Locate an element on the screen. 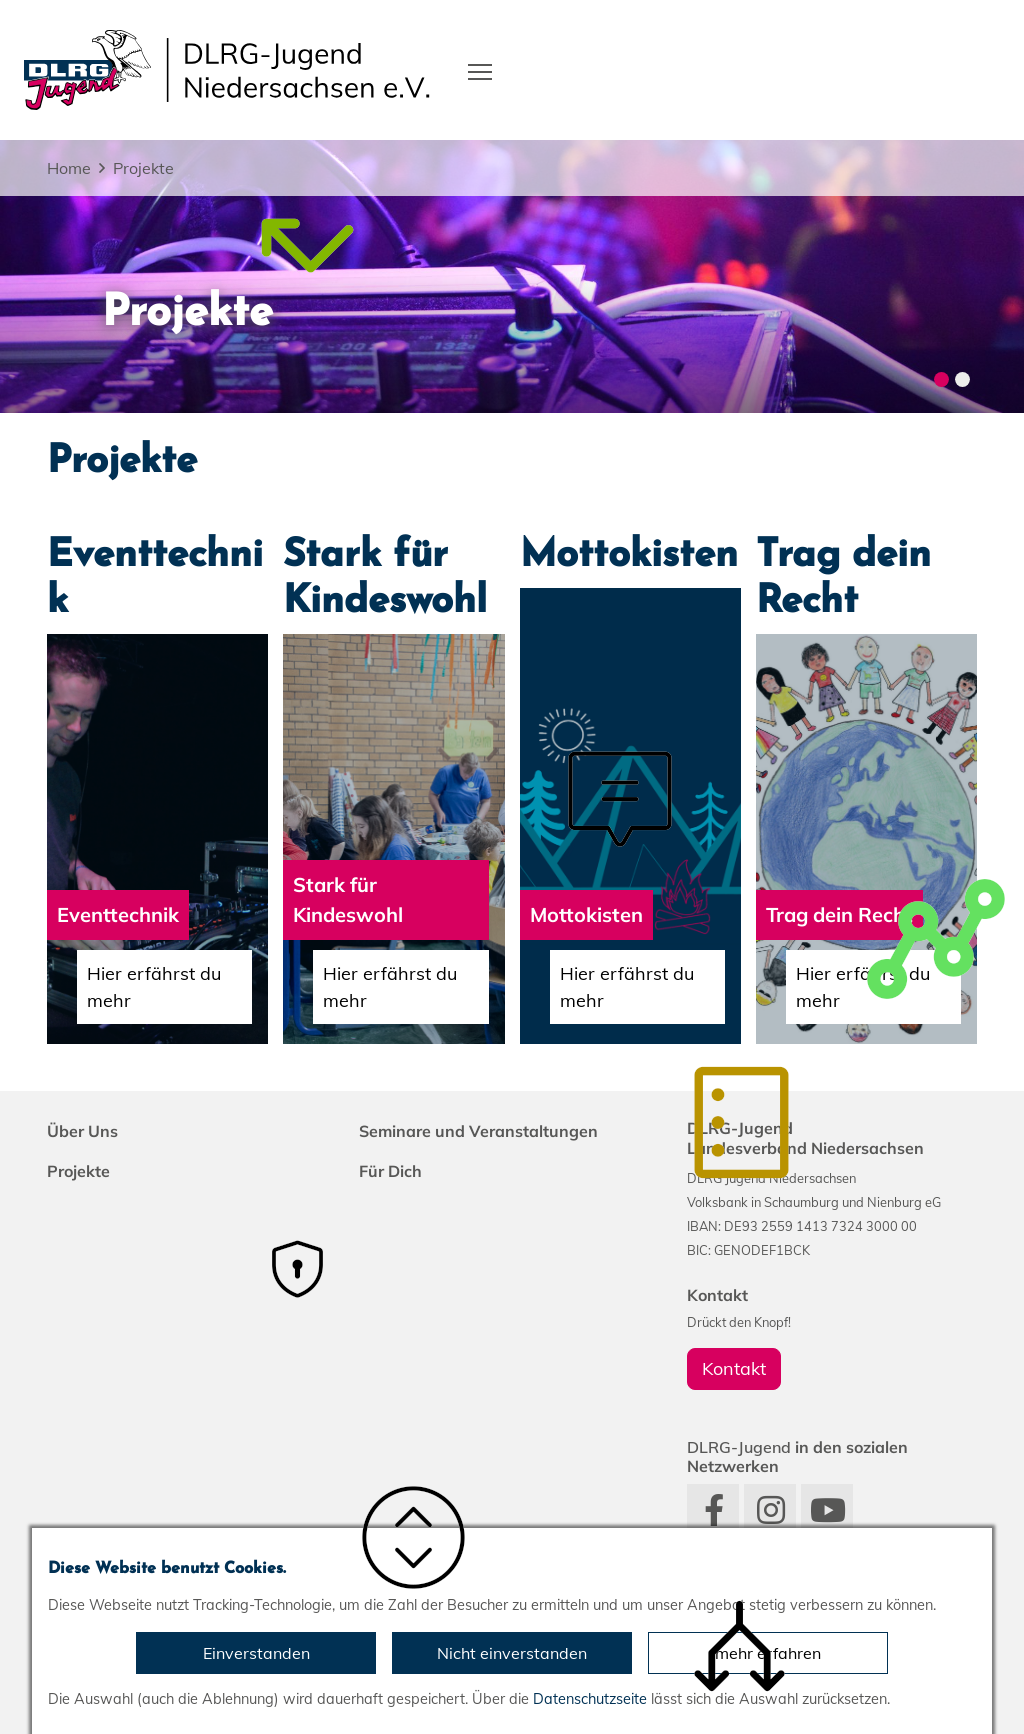  open chat or messaging is located at coordinates (620, 795).